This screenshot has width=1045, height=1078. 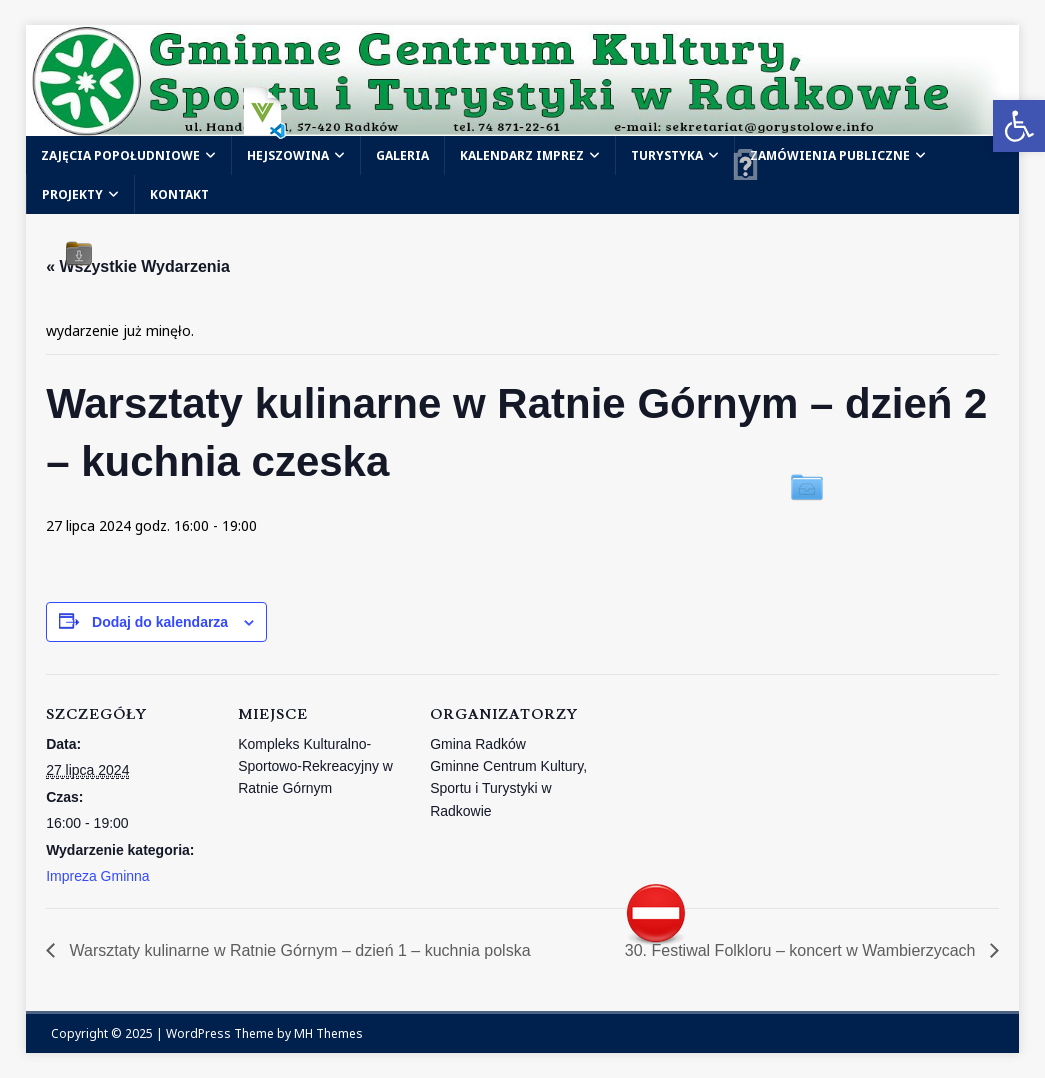 What do you see at coordinates (745, 164) in the screenshot?
I see `indicates battery not detected or missing` at bounding box center [745, 164].